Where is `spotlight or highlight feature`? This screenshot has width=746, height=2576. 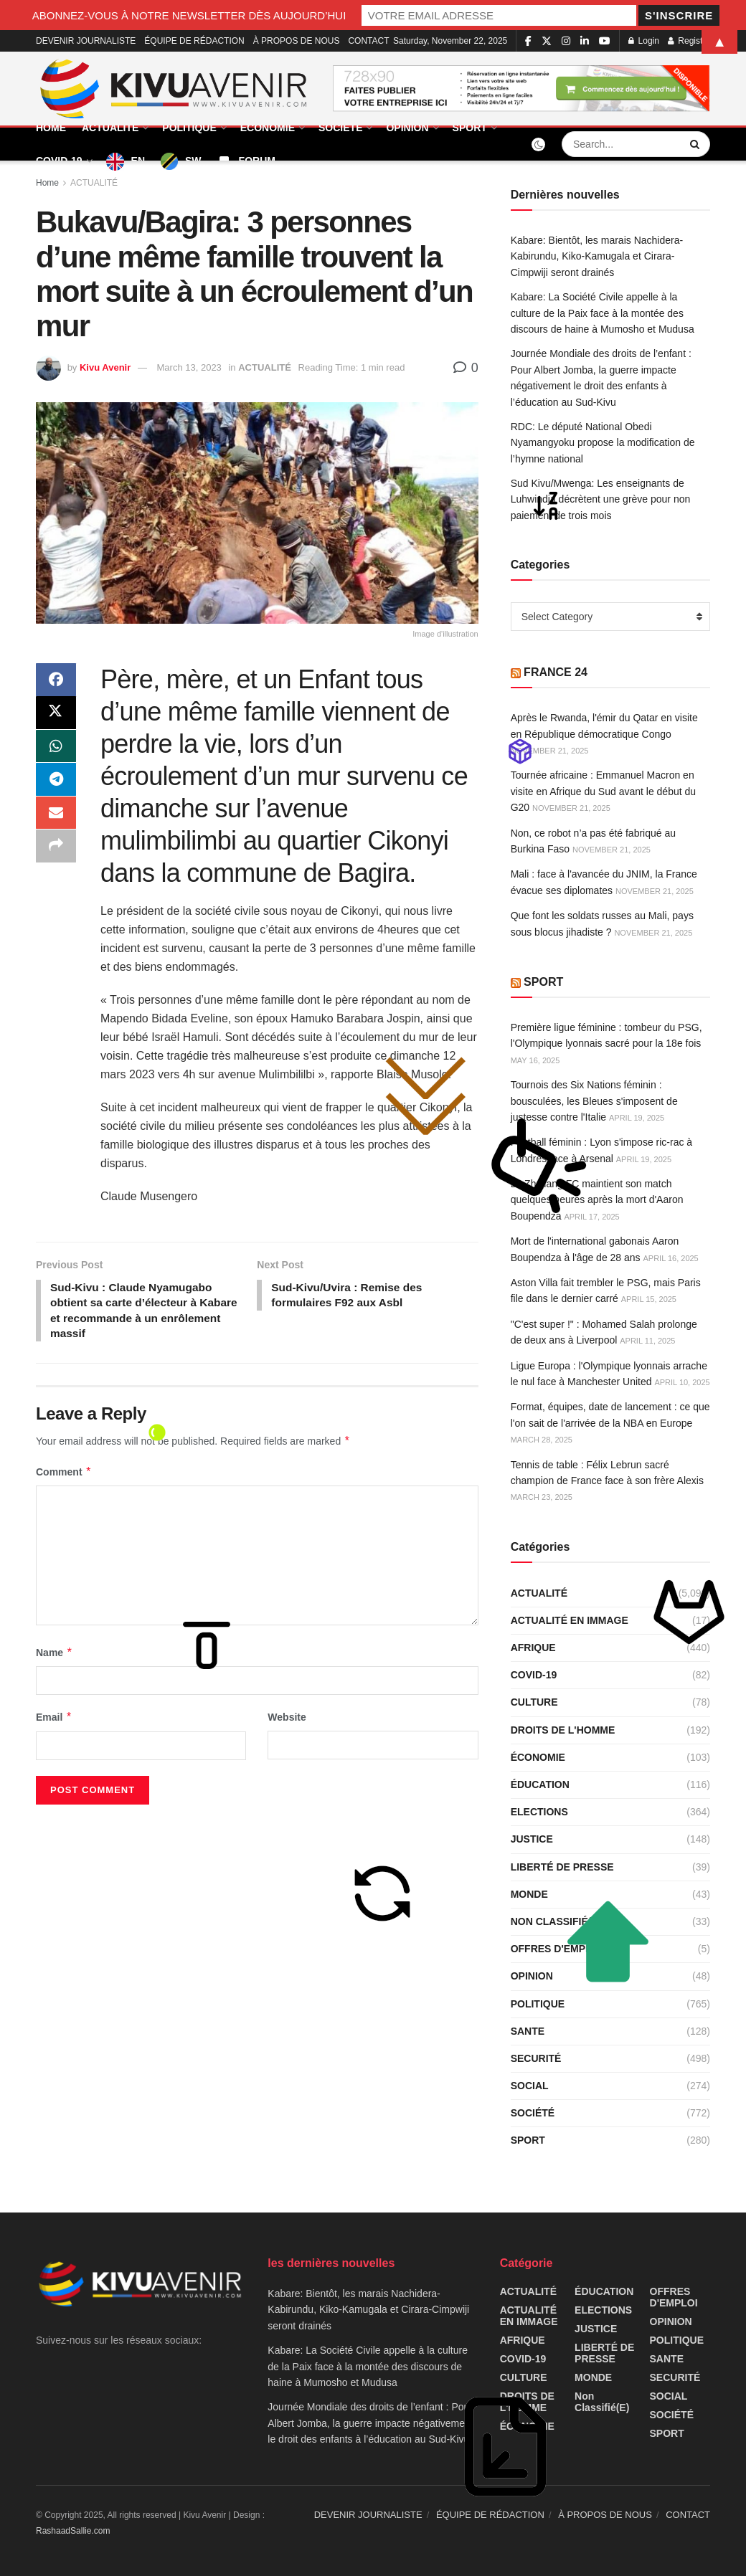
spotlight or highlight feature is located at coordinates (539, 1166).